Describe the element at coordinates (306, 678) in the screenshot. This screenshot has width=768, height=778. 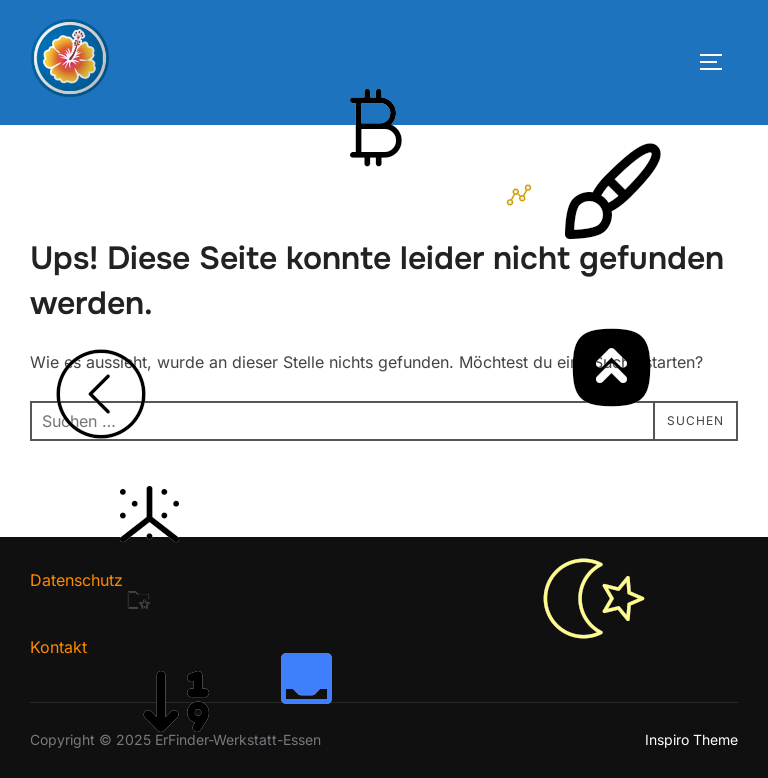
I see `access your inbox or messages` at that location.